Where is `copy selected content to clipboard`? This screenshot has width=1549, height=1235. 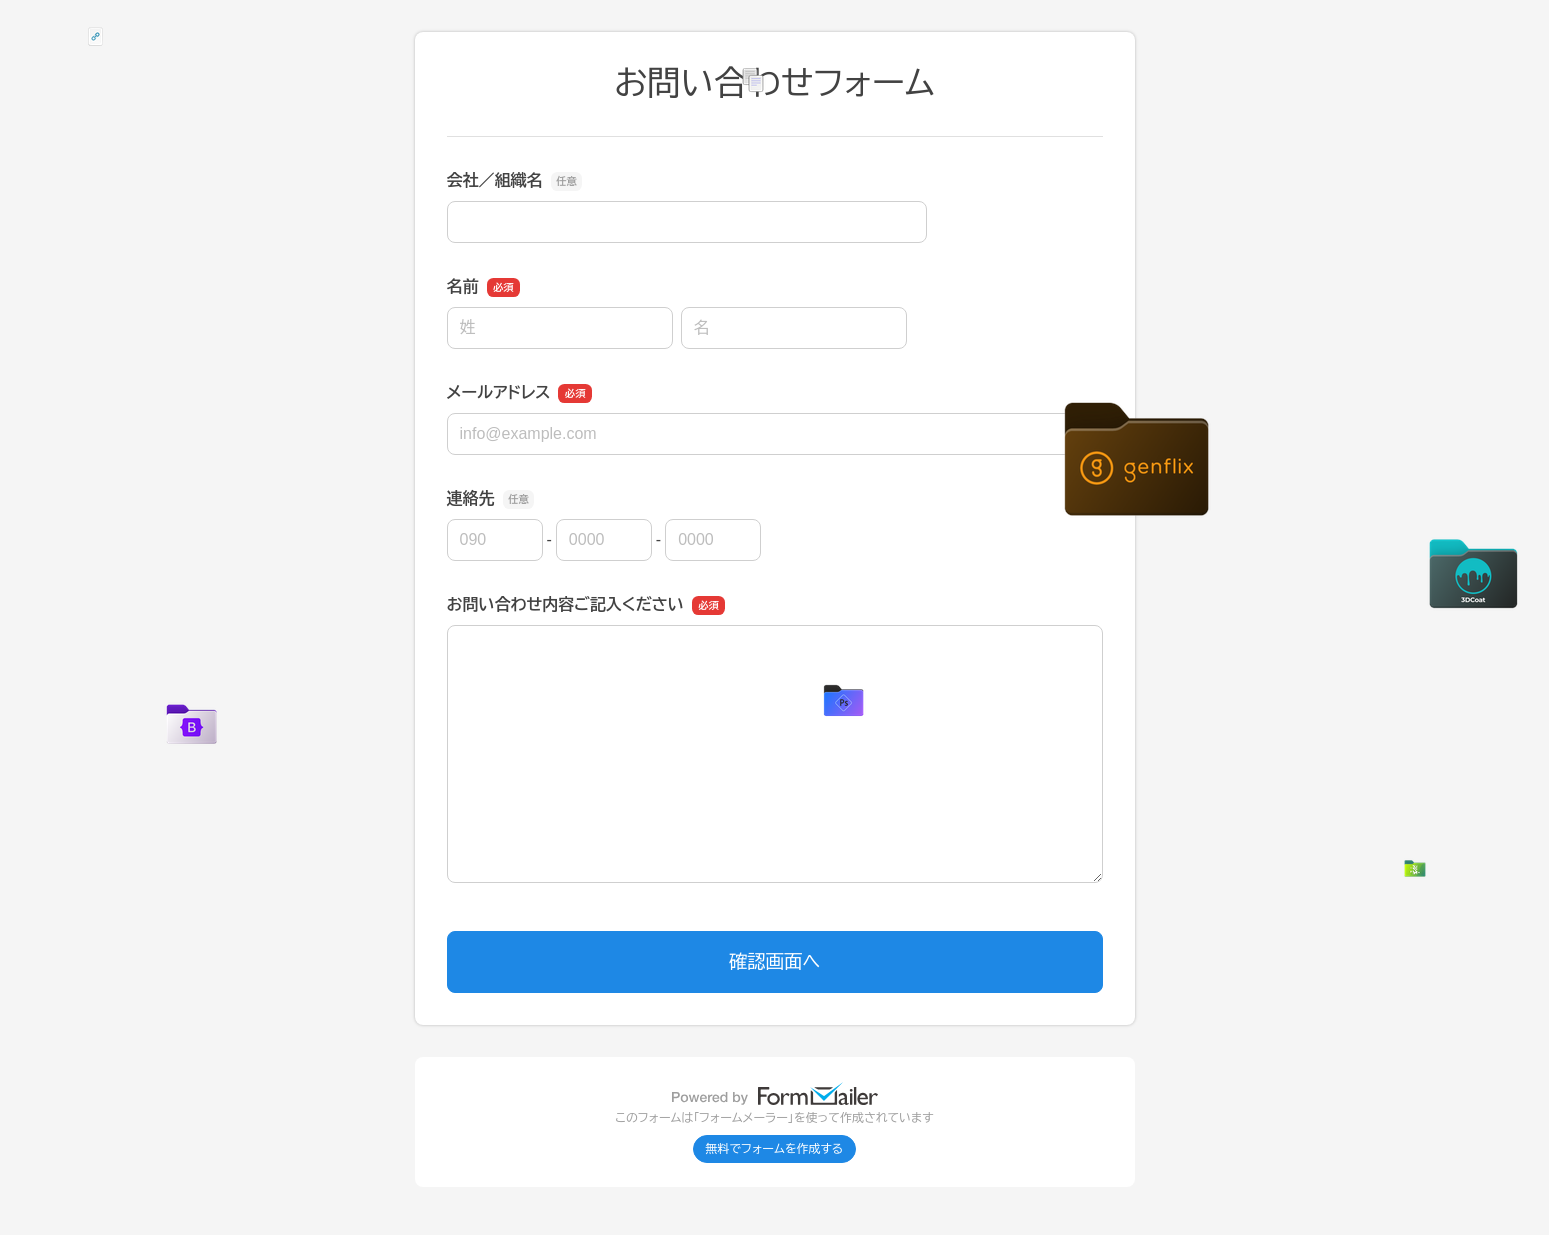 copy selected content to clipboard is located at coordinates (753, 80).